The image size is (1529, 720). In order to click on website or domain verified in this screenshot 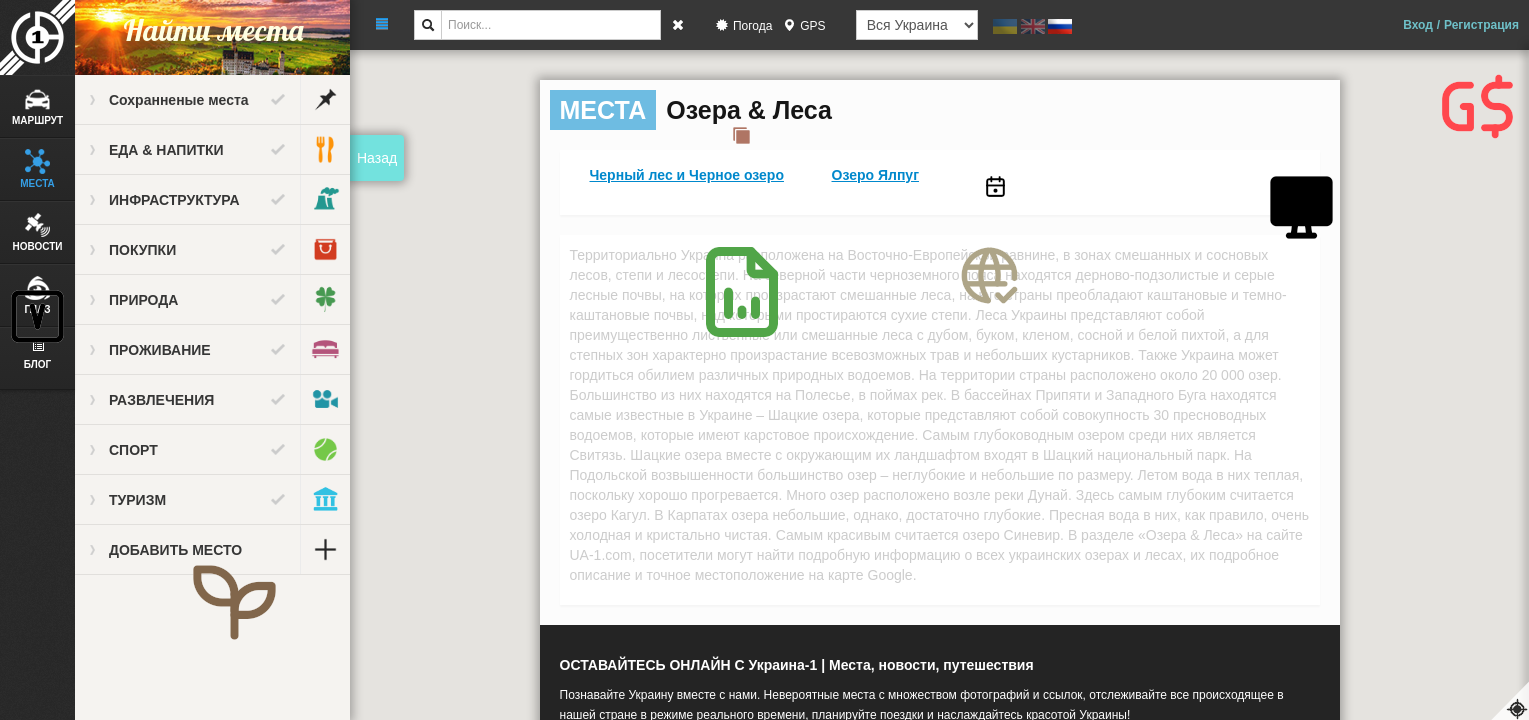, I will do `click(989, 275)`.